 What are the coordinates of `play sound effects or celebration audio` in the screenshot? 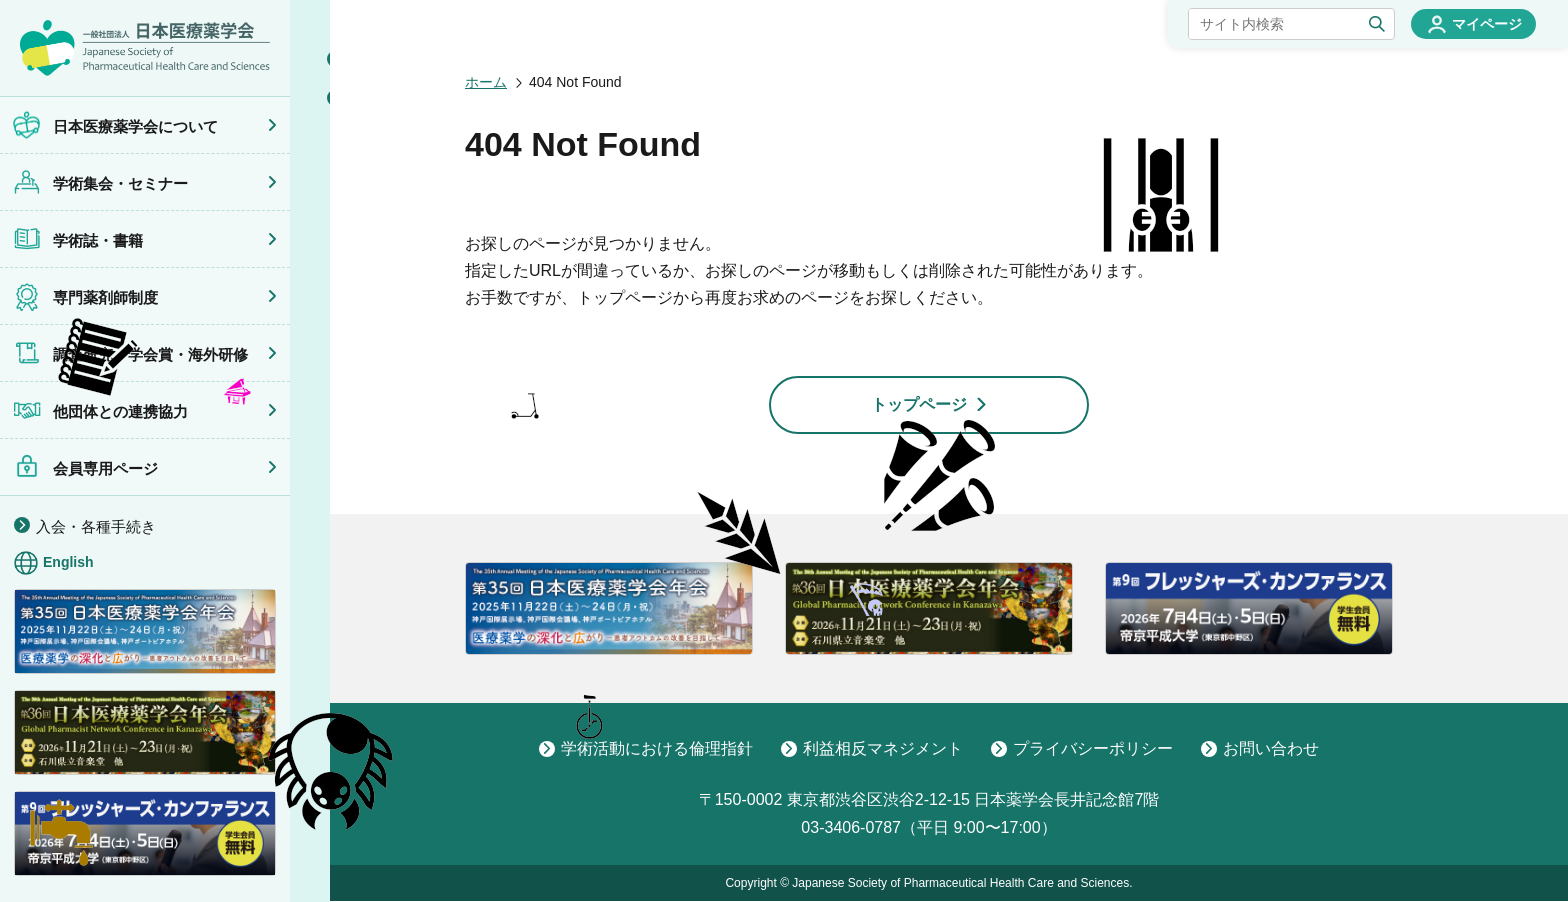 It's located at (940, 475).